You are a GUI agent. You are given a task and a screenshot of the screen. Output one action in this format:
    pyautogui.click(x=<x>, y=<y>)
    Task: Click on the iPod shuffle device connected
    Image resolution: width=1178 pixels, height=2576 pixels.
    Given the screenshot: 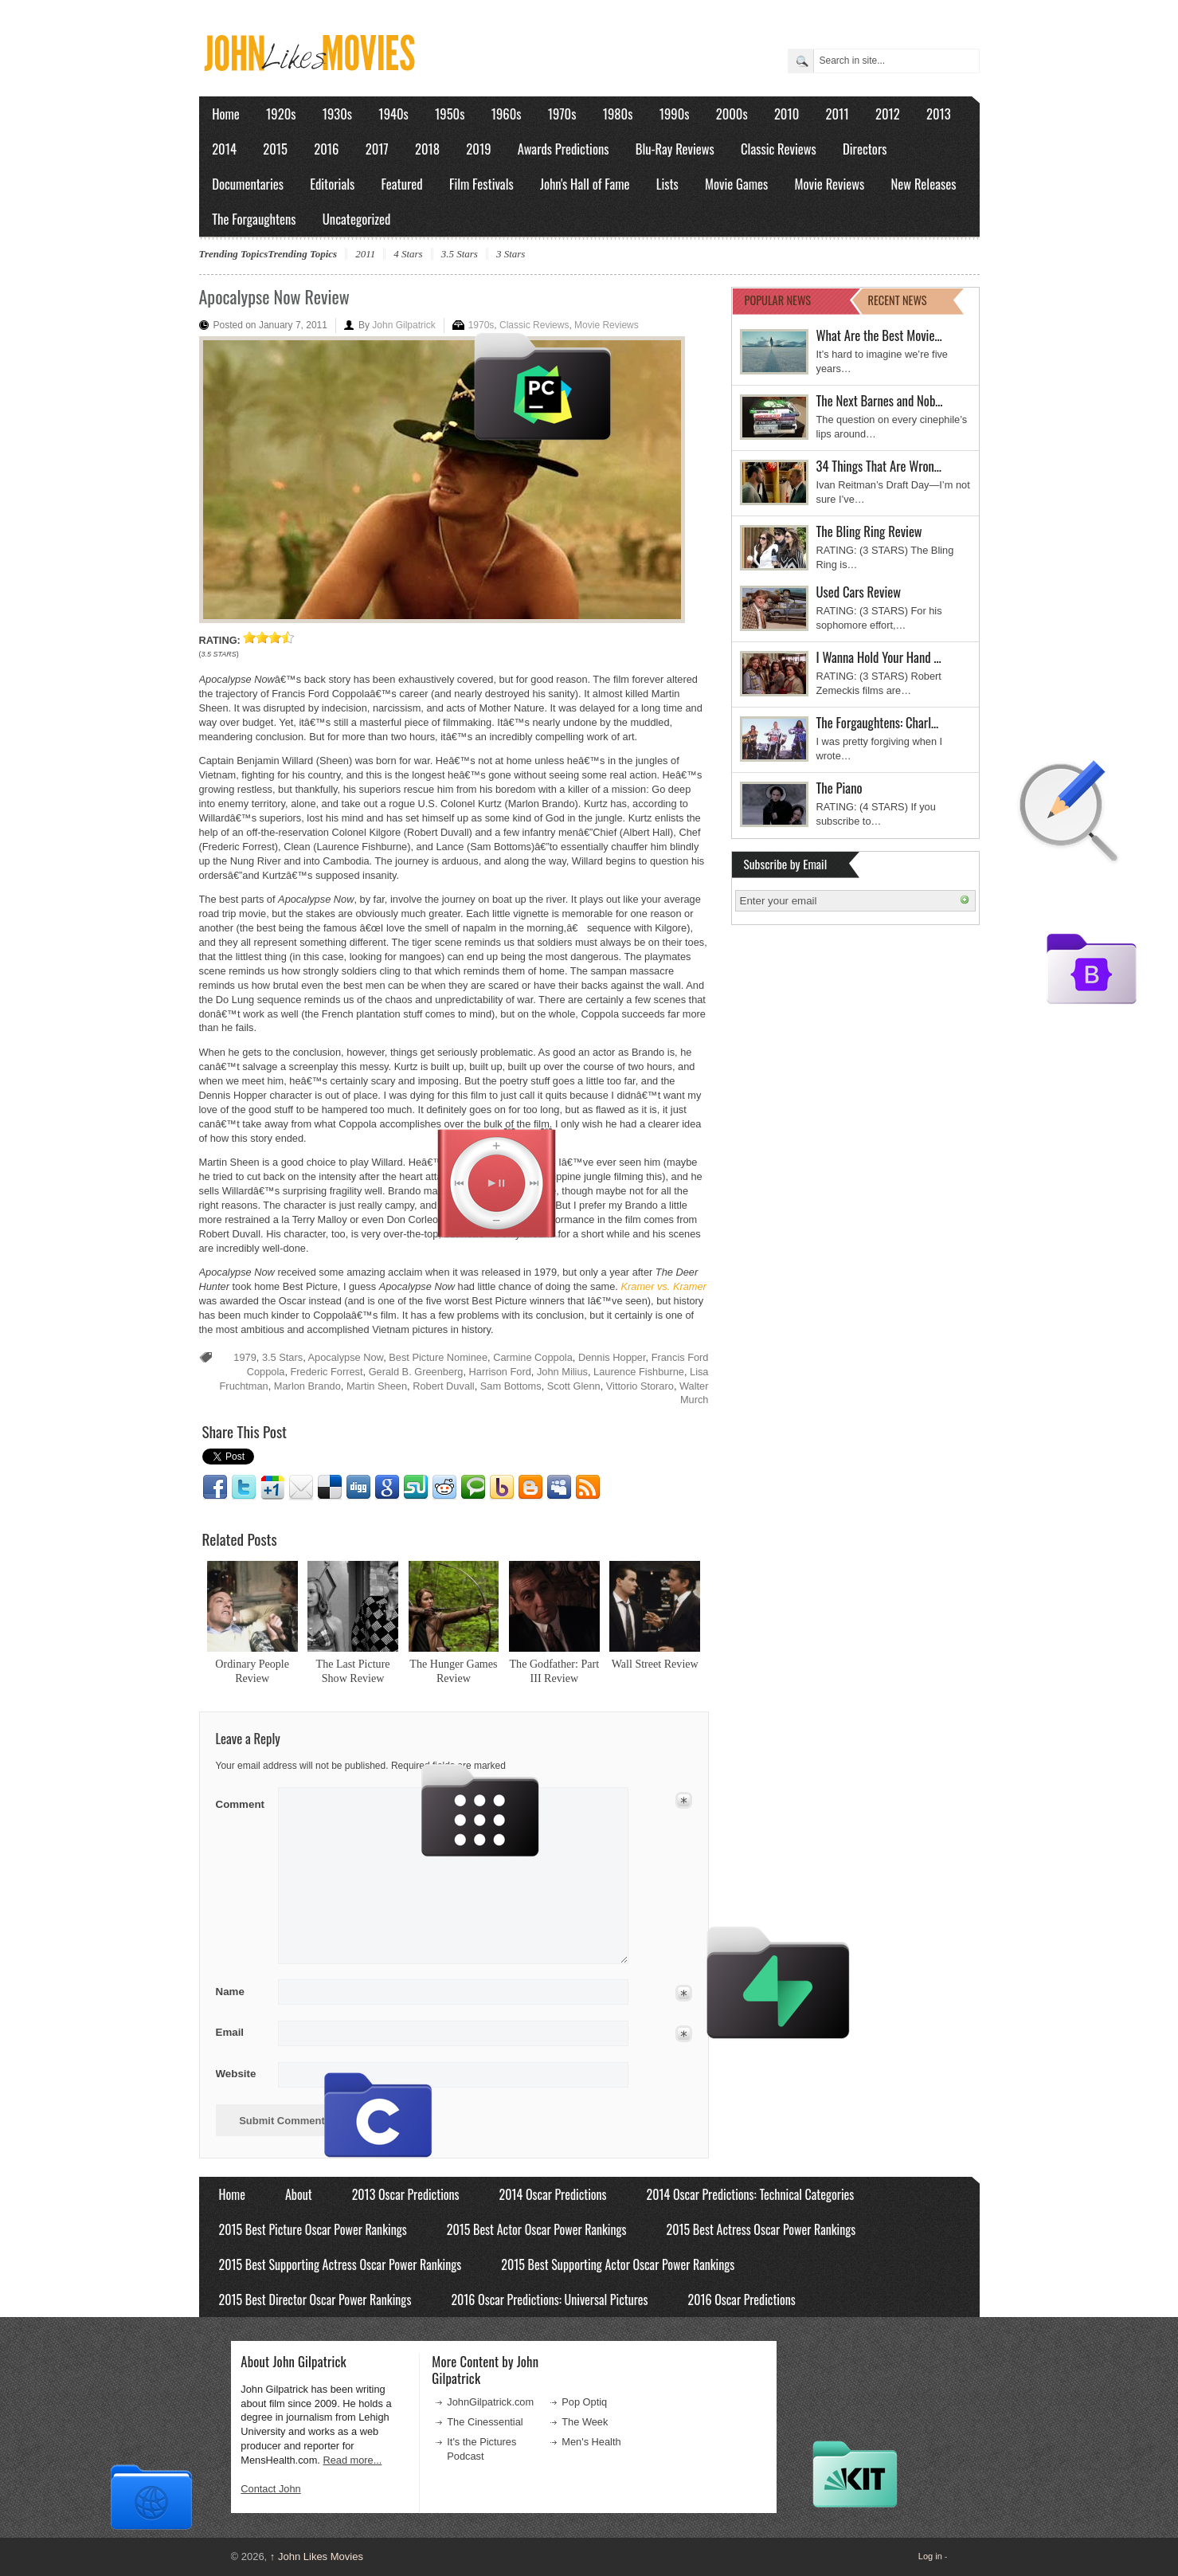 What is the action you would take?
    pyautogui.click(x=496, y=1182)
    